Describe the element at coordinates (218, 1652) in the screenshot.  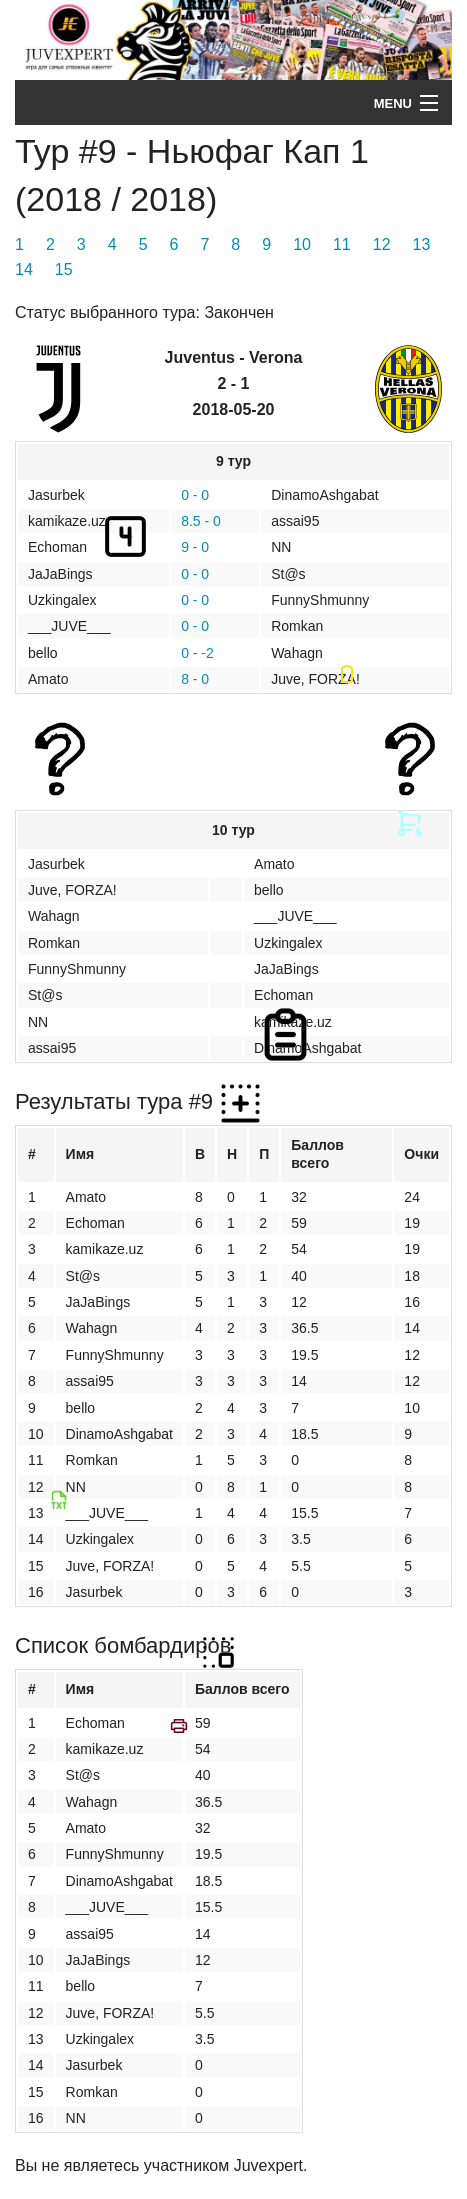
I see `align element to bottom-right corner` at that location.